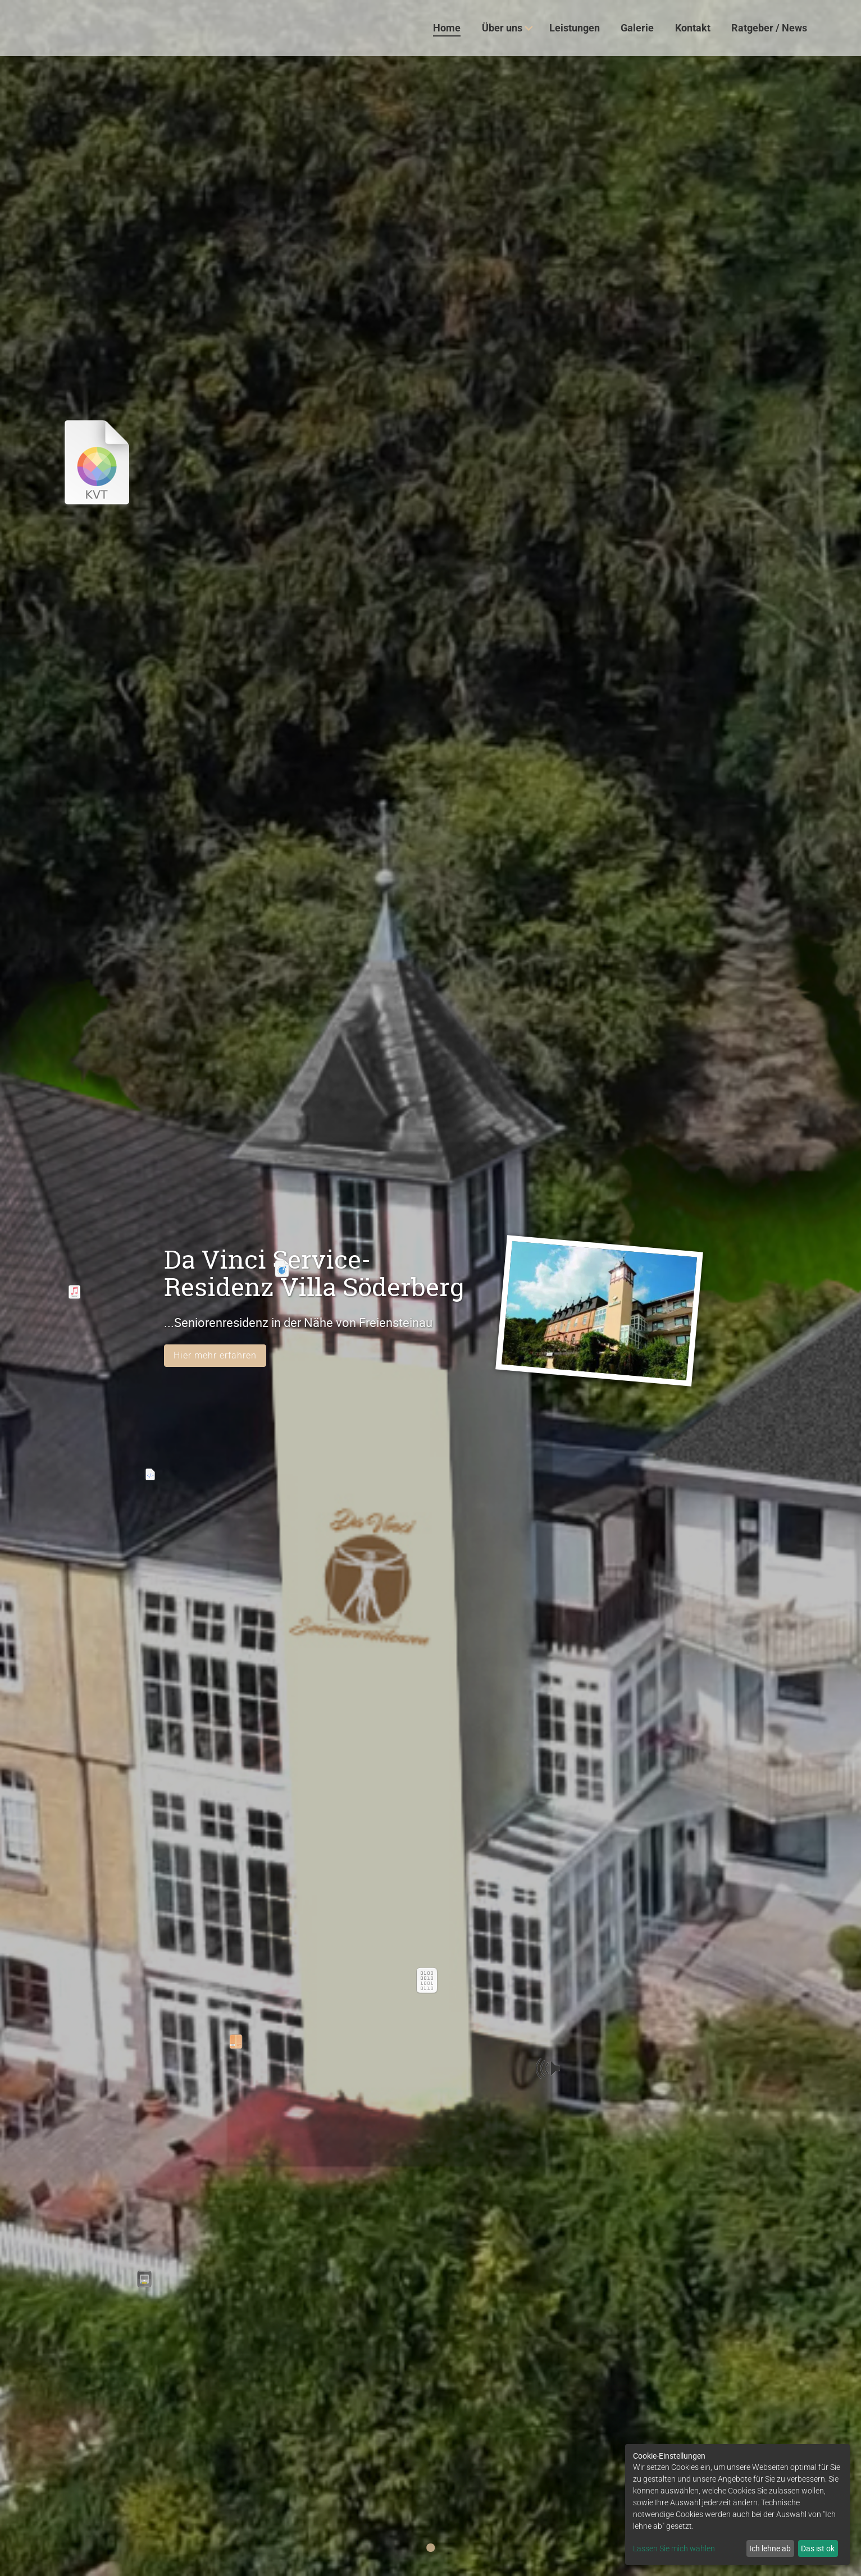 The width and height of the screenshot is (861, 2576). I want to click on audio file in wav format, so click(74, 1292).